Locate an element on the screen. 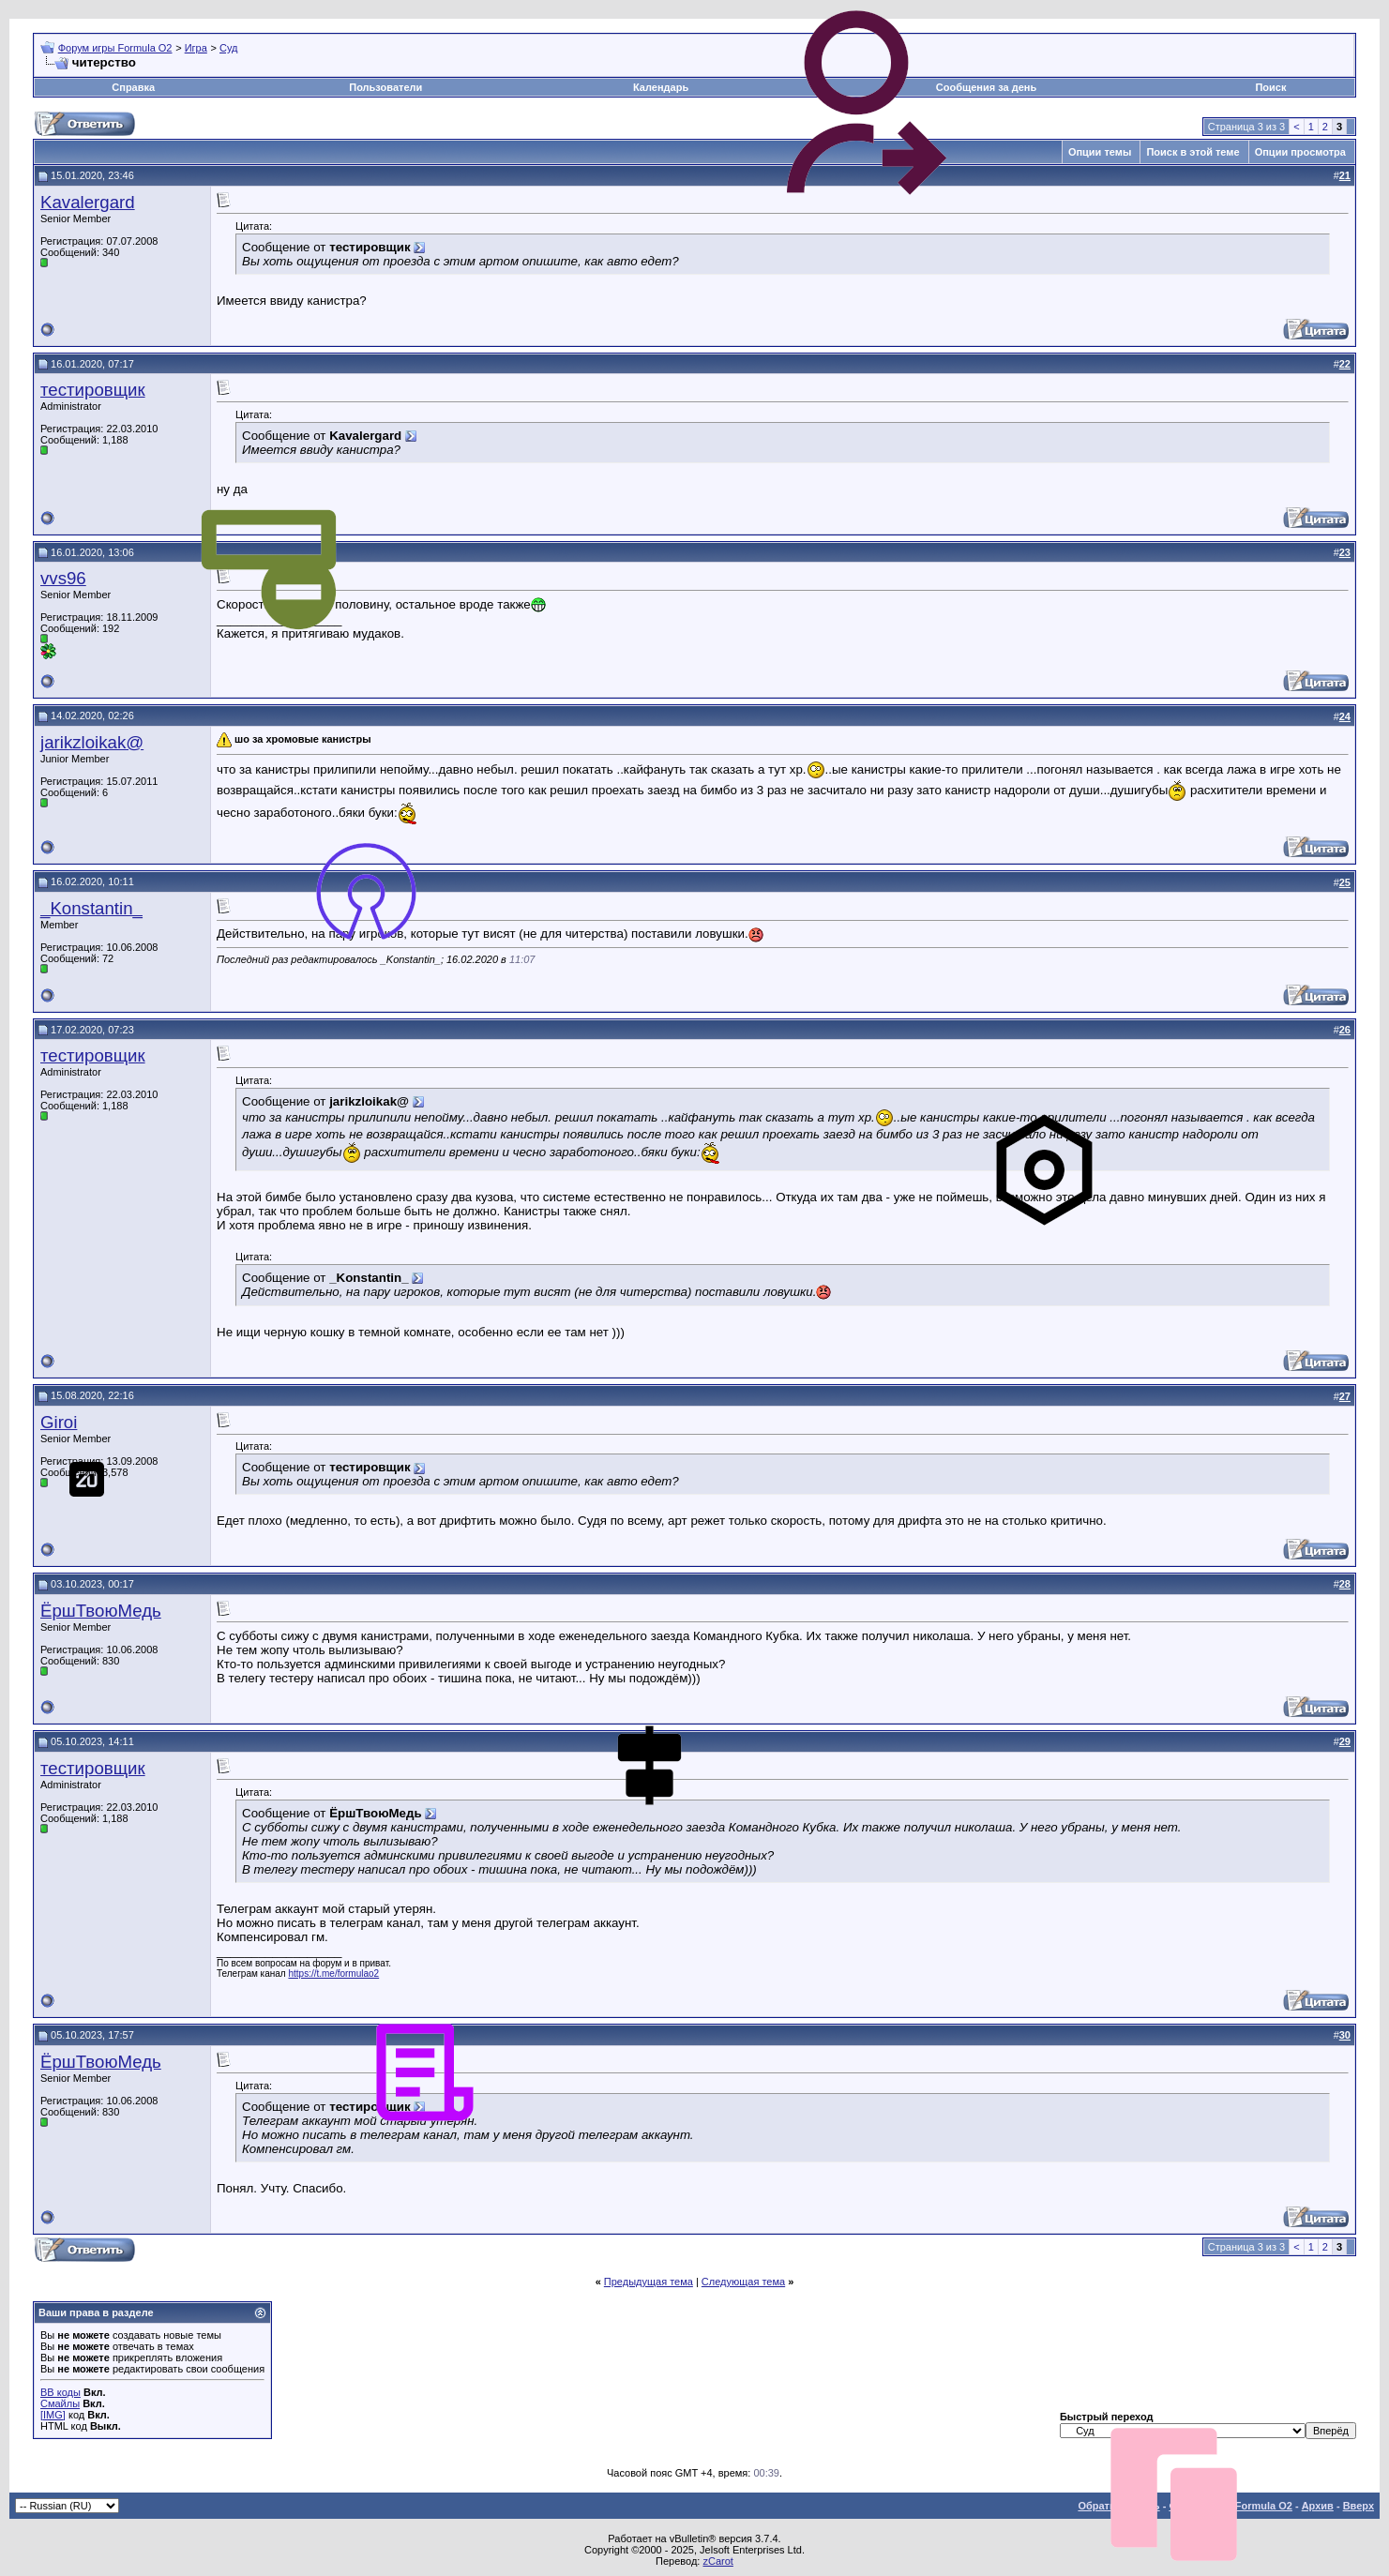 The height and width of the screenshot is (2576, 1389). access settings or preferences is located at coordinates (1044, 1169).